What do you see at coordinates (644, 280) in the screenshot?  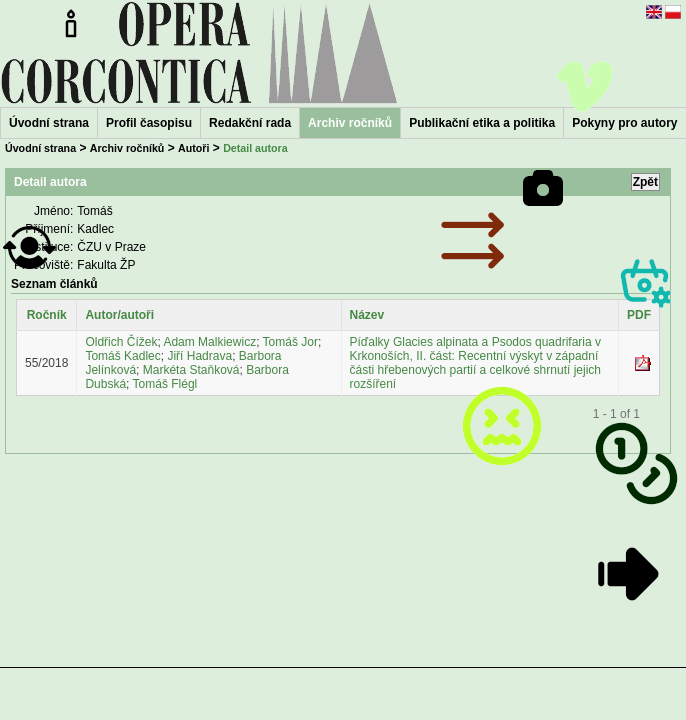 I see `access shopping basket settings` at bounding box center [644, 280].